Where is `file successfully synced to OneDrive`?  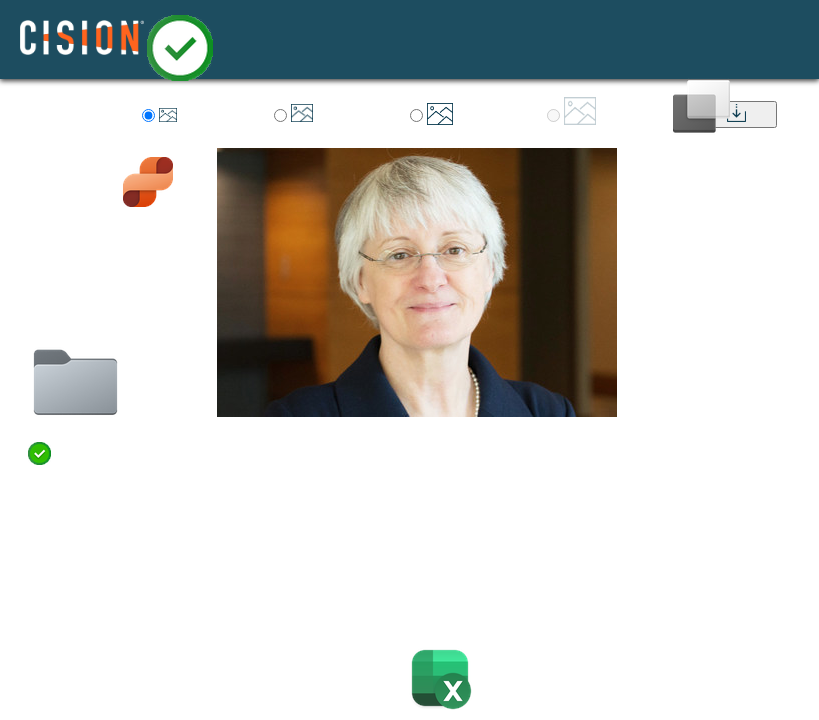 file successfully synced to OneDrive is located at coordinates (180, 48).